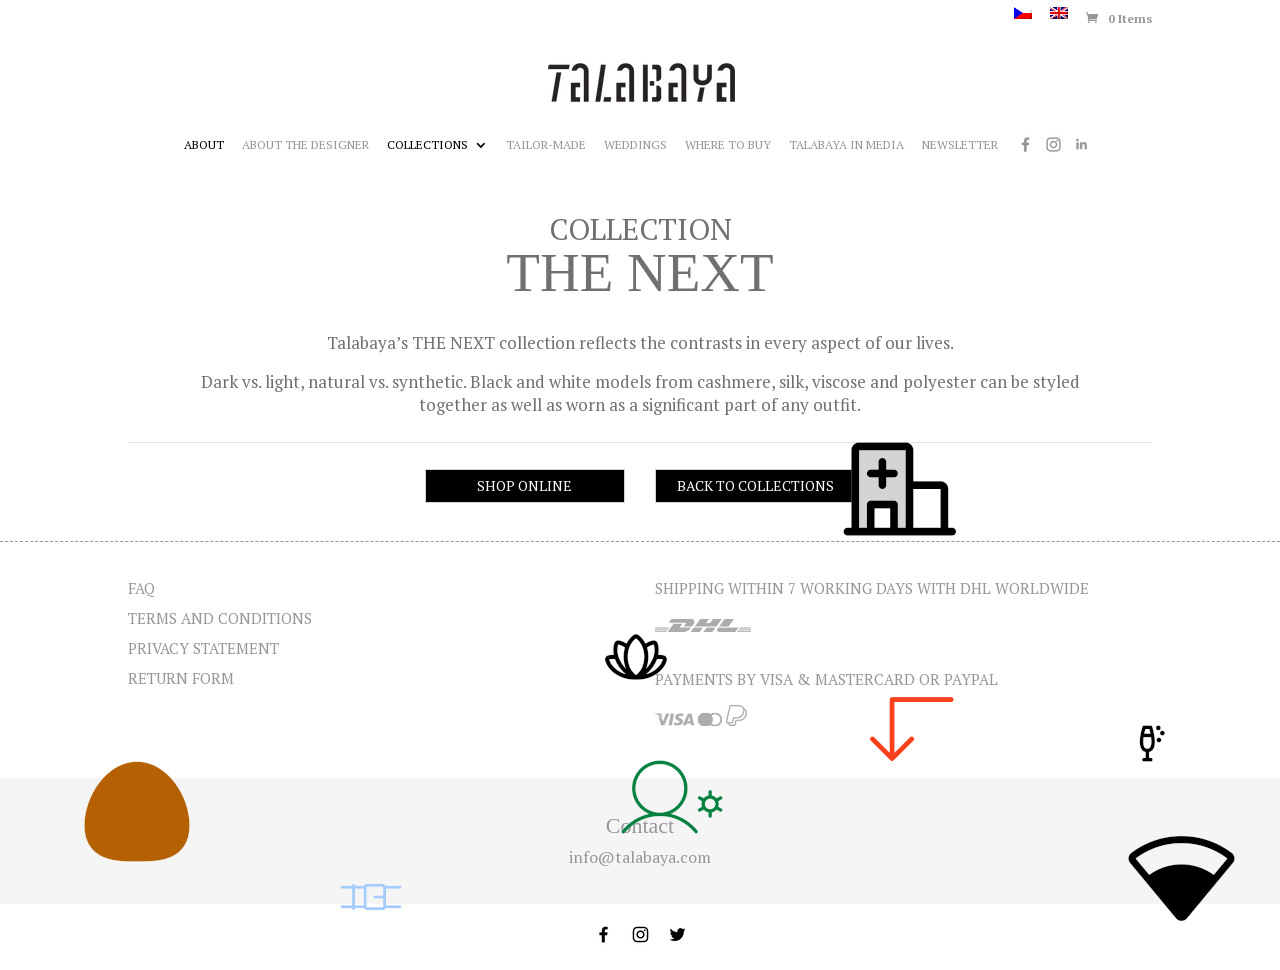 Image resolution: width=1280 pixels, height=970 pixels. What do you see at coordinates (1181, 878) in the screenshot?
I see `indicates moderate wifi signal strength` at bounding box center [1181, 878].